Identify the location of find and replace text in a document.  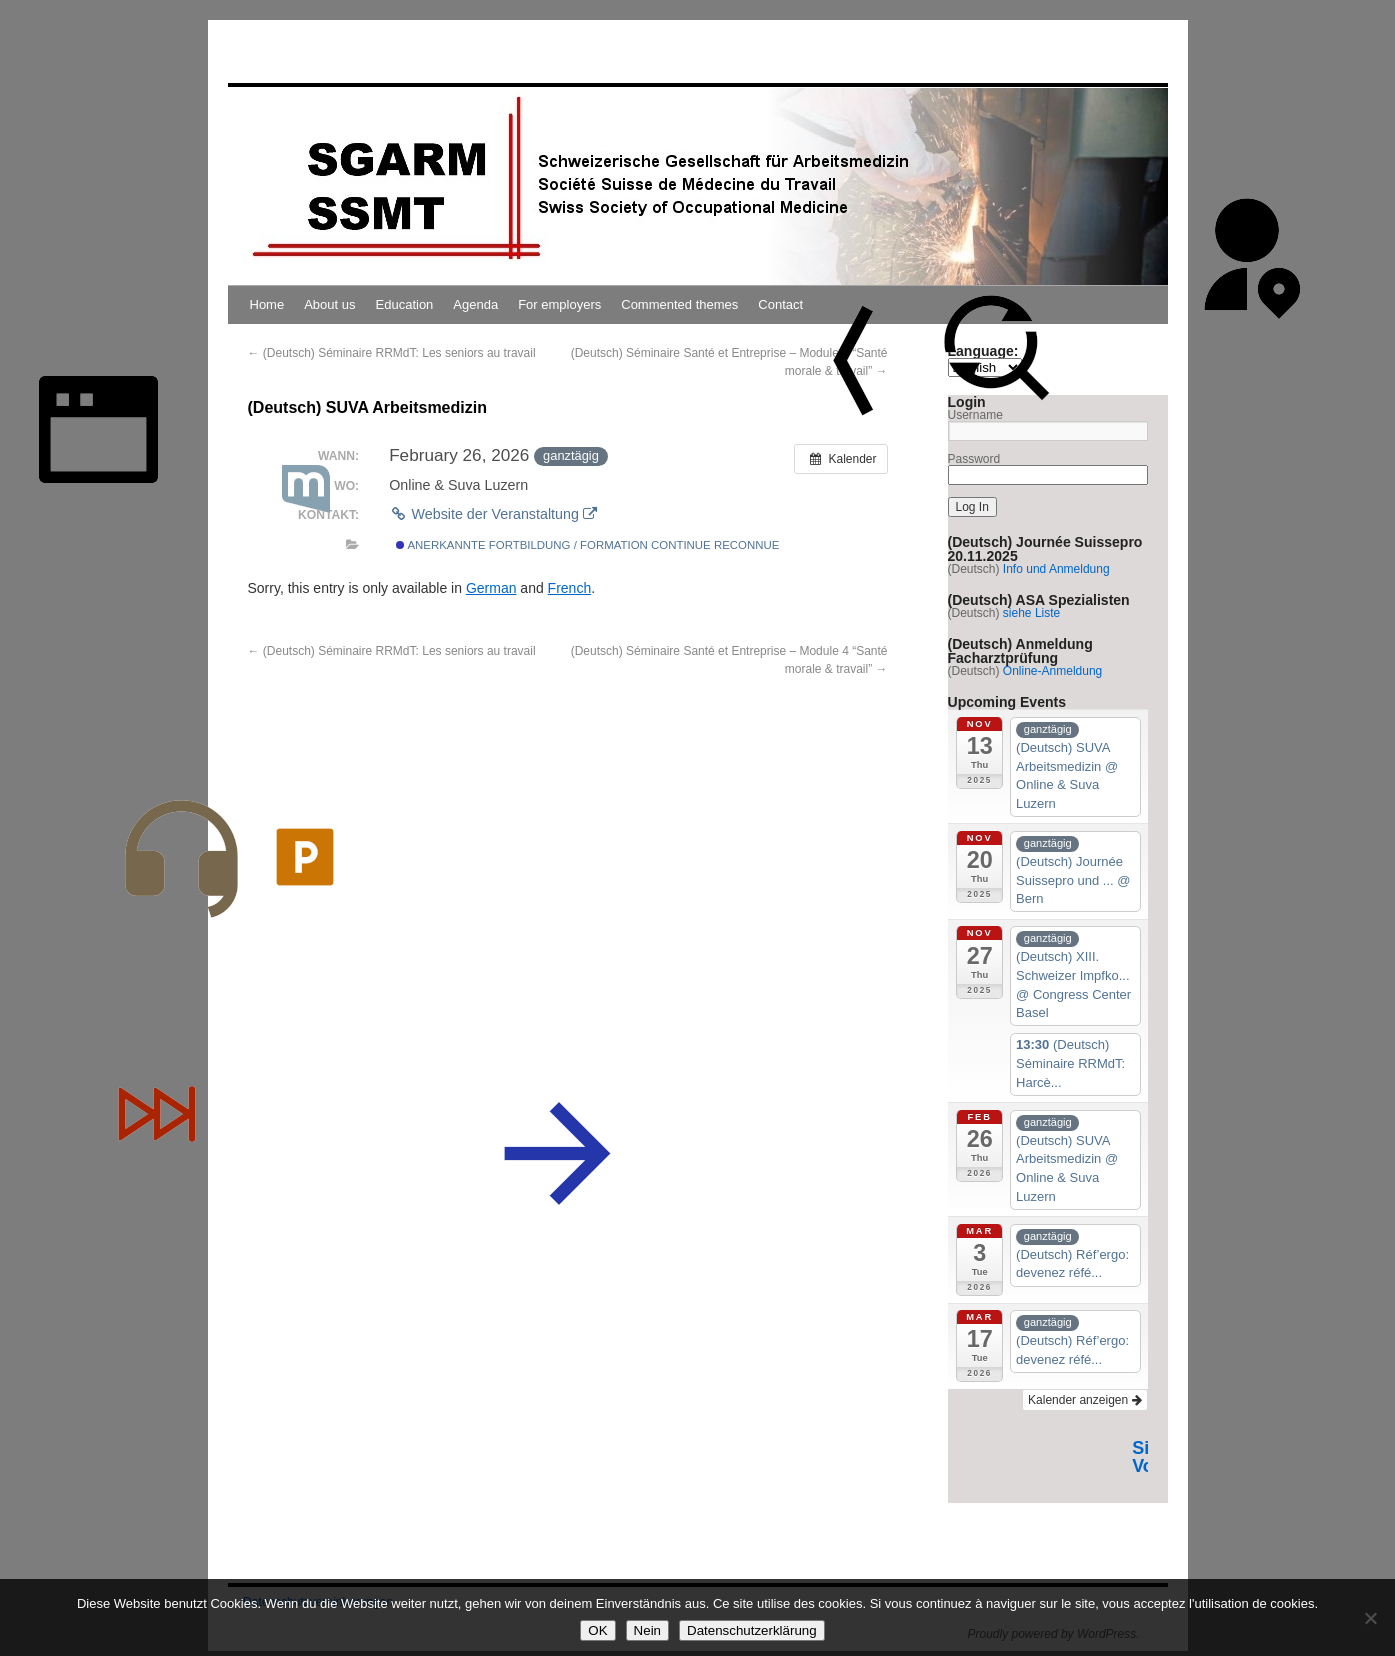
(996, 347).